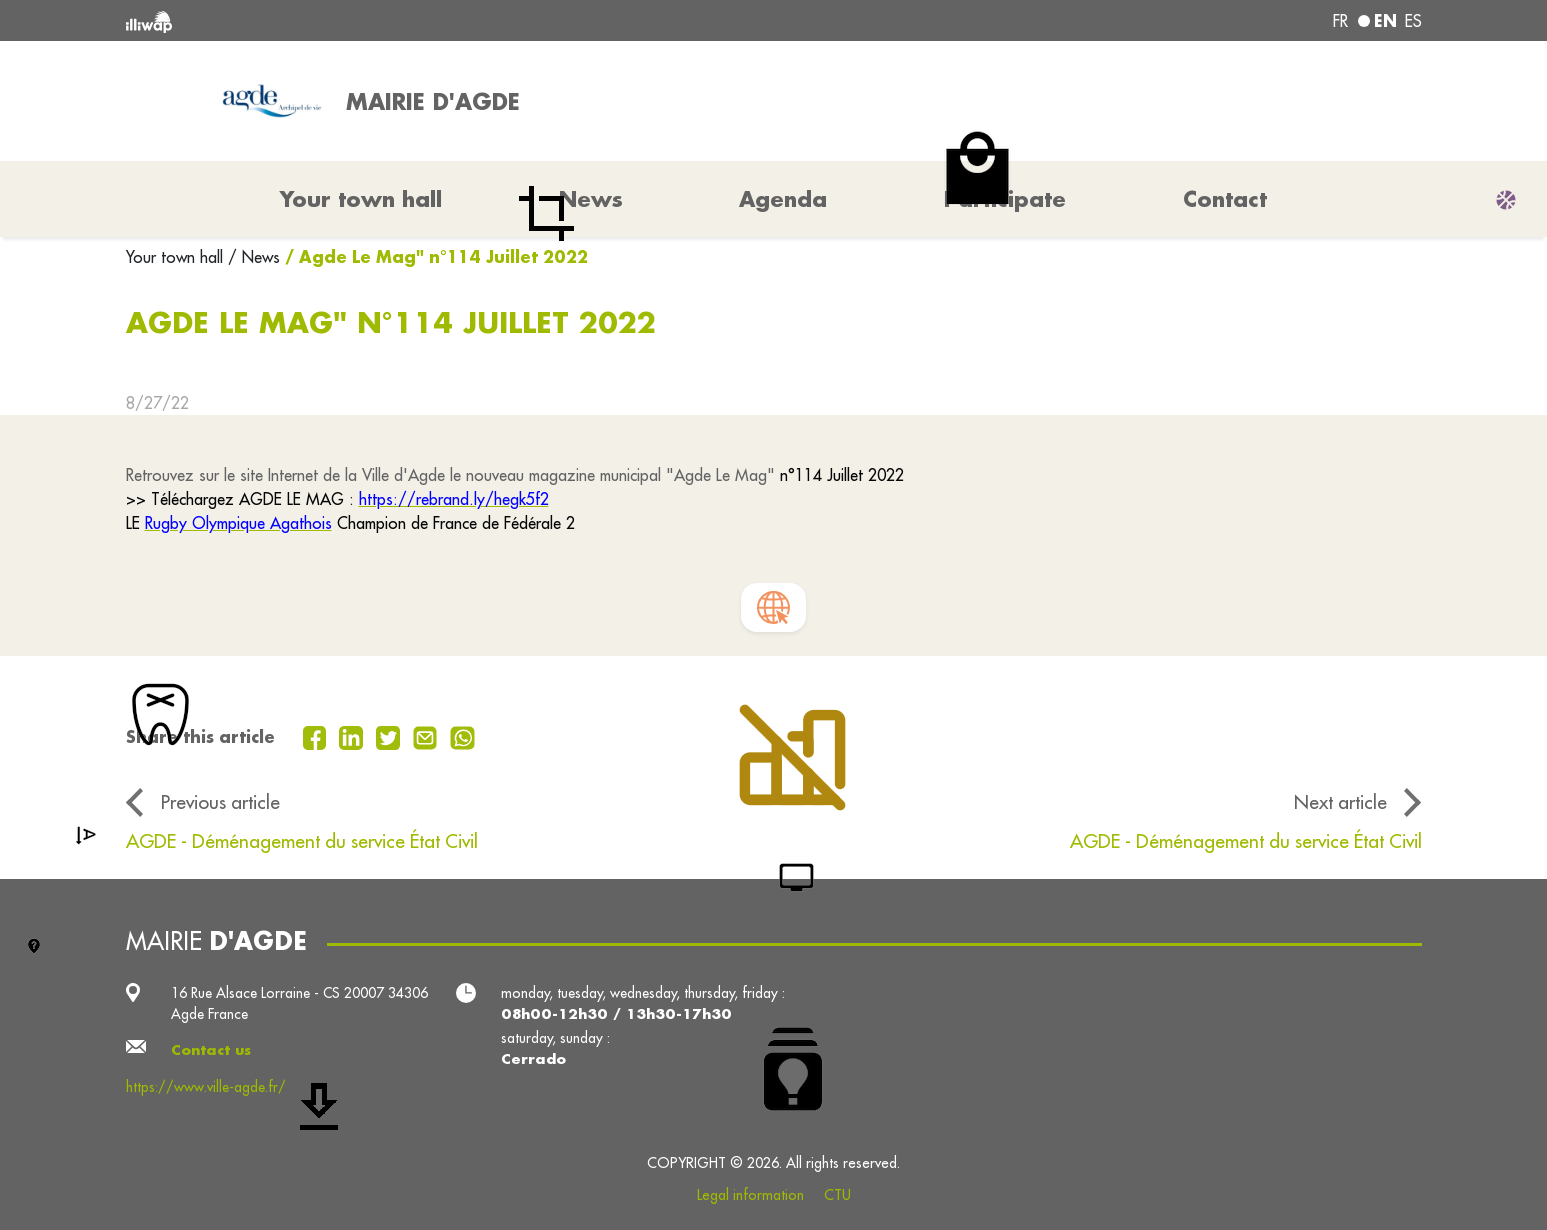 The width and height of the screenshot is (1547, 1230). What do you see at coordinates (160, 714) in the screenshot?
I see `access dental health information` at bounding box center [160, 714].